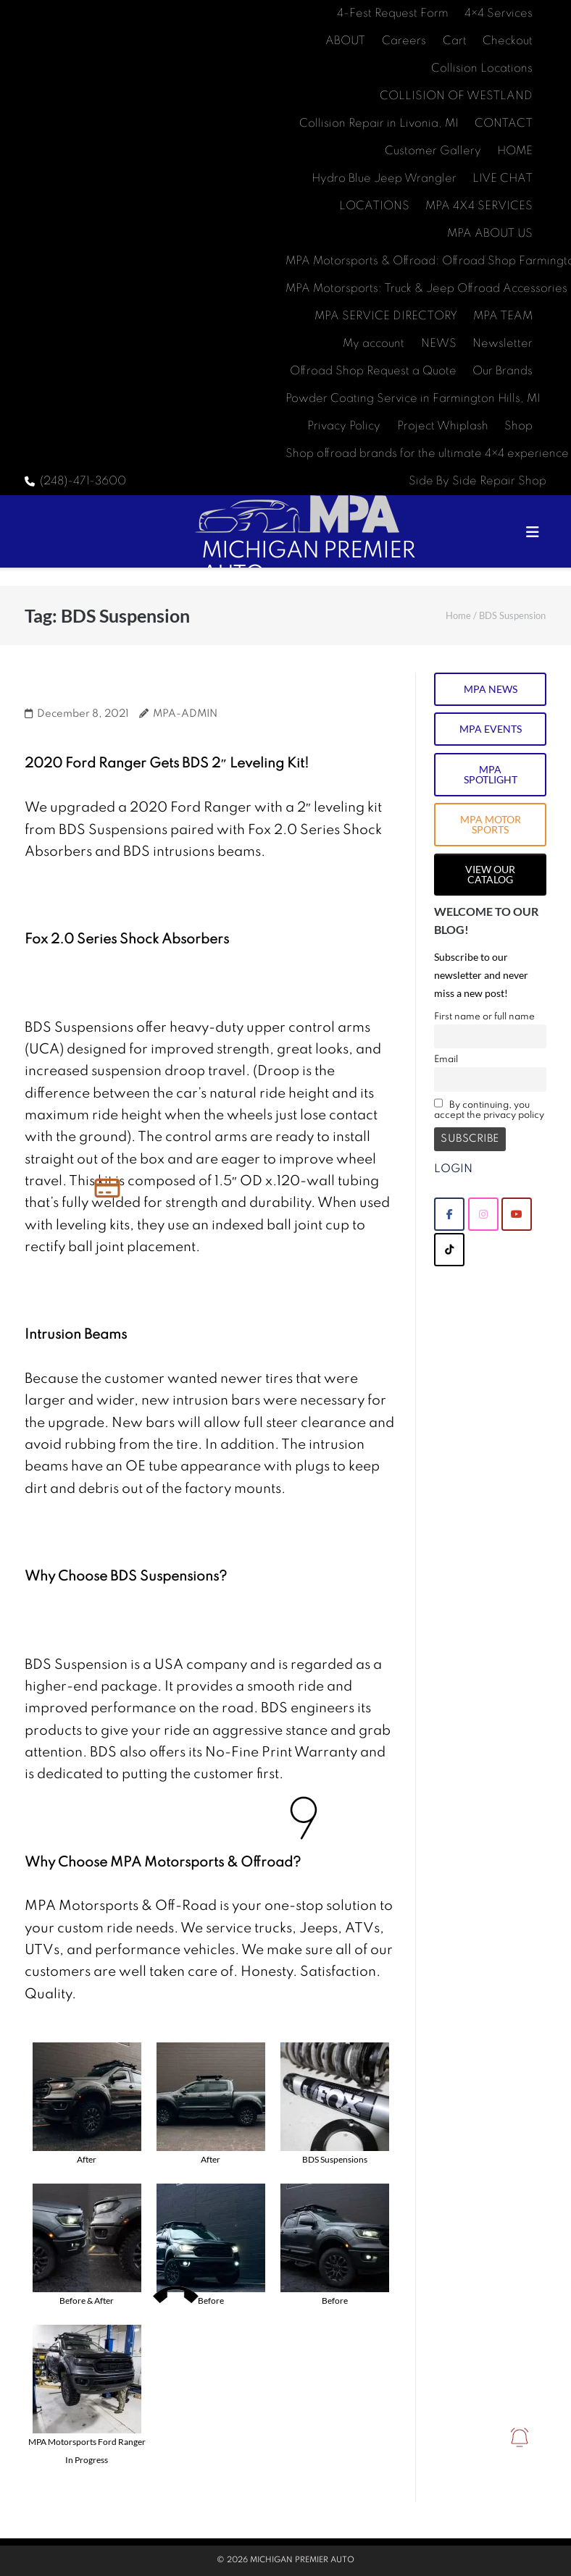 This screenshot has width=571, height=2576. I want to click on manage payment methods, so click(107, 1188).